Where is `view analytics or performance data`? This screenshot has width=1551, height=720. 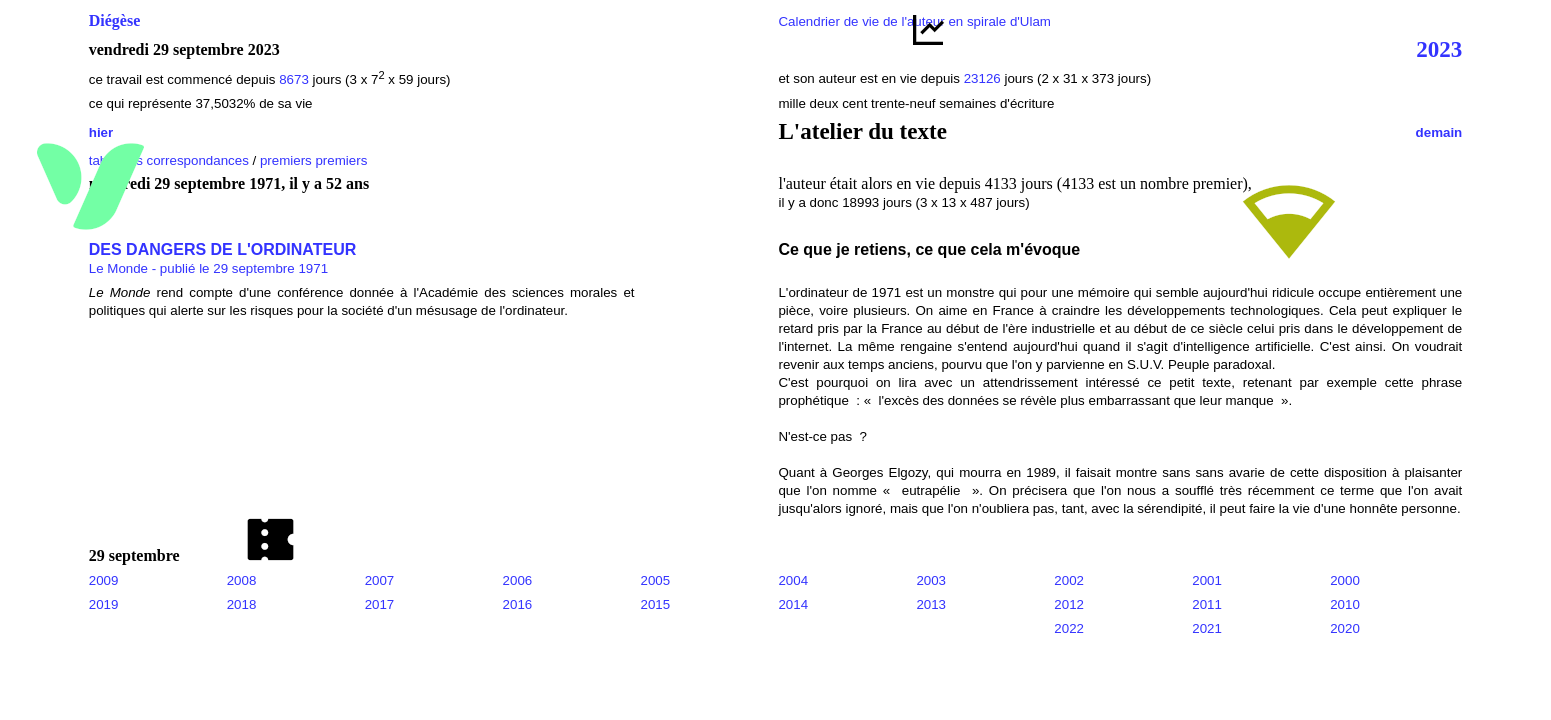 view analytics or performance data is located at coordinates (928, 30).